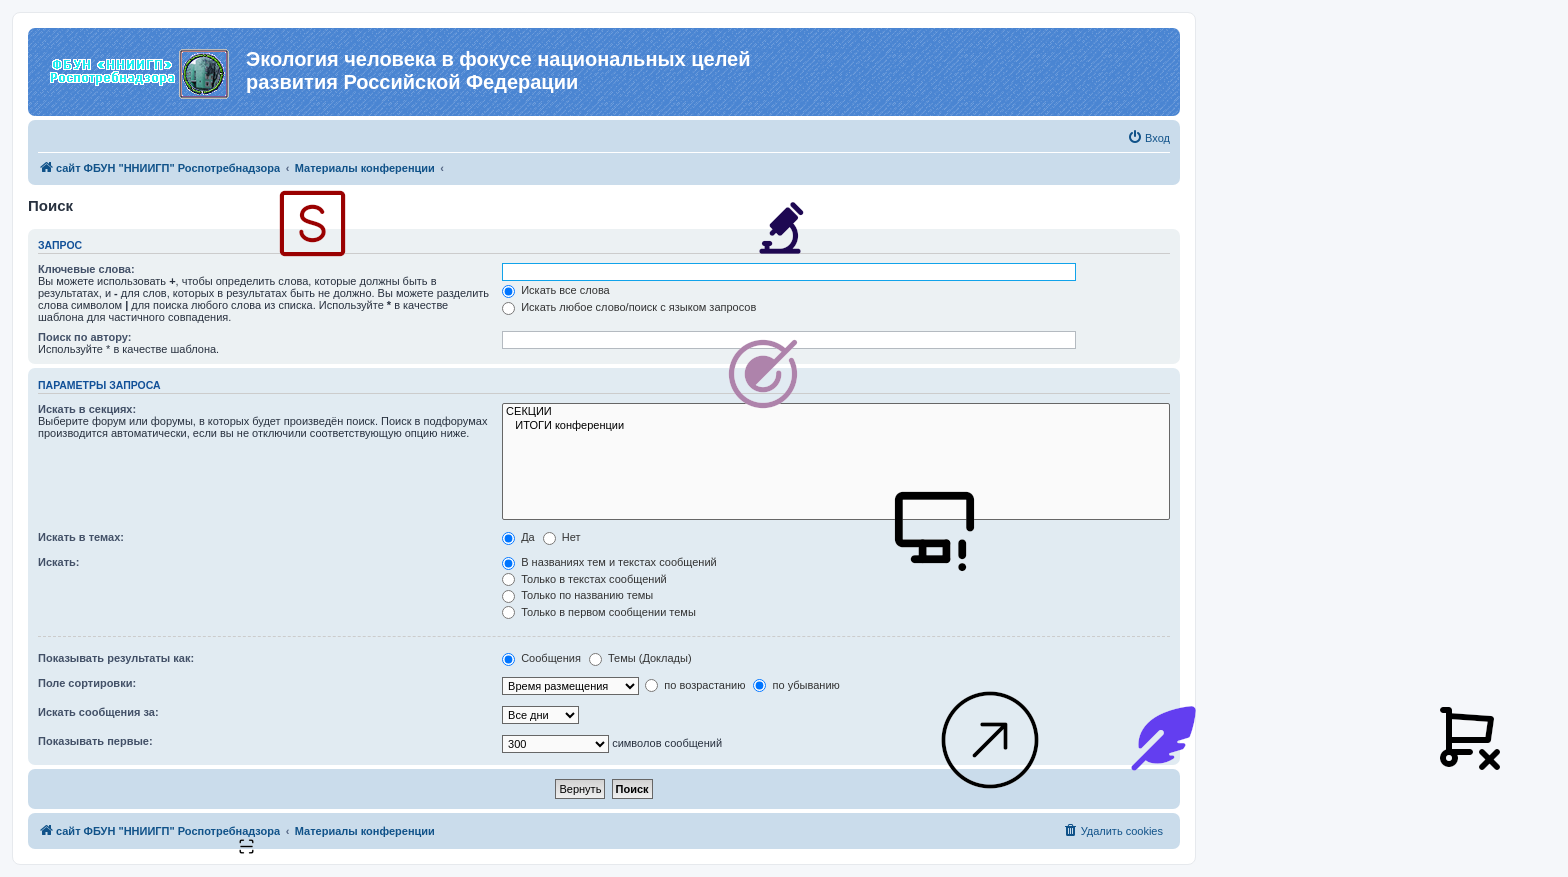  What do you see at coordinates (763, 374) in the screenshot?
I see `set a goal or target` at bounding box center [763, 374].